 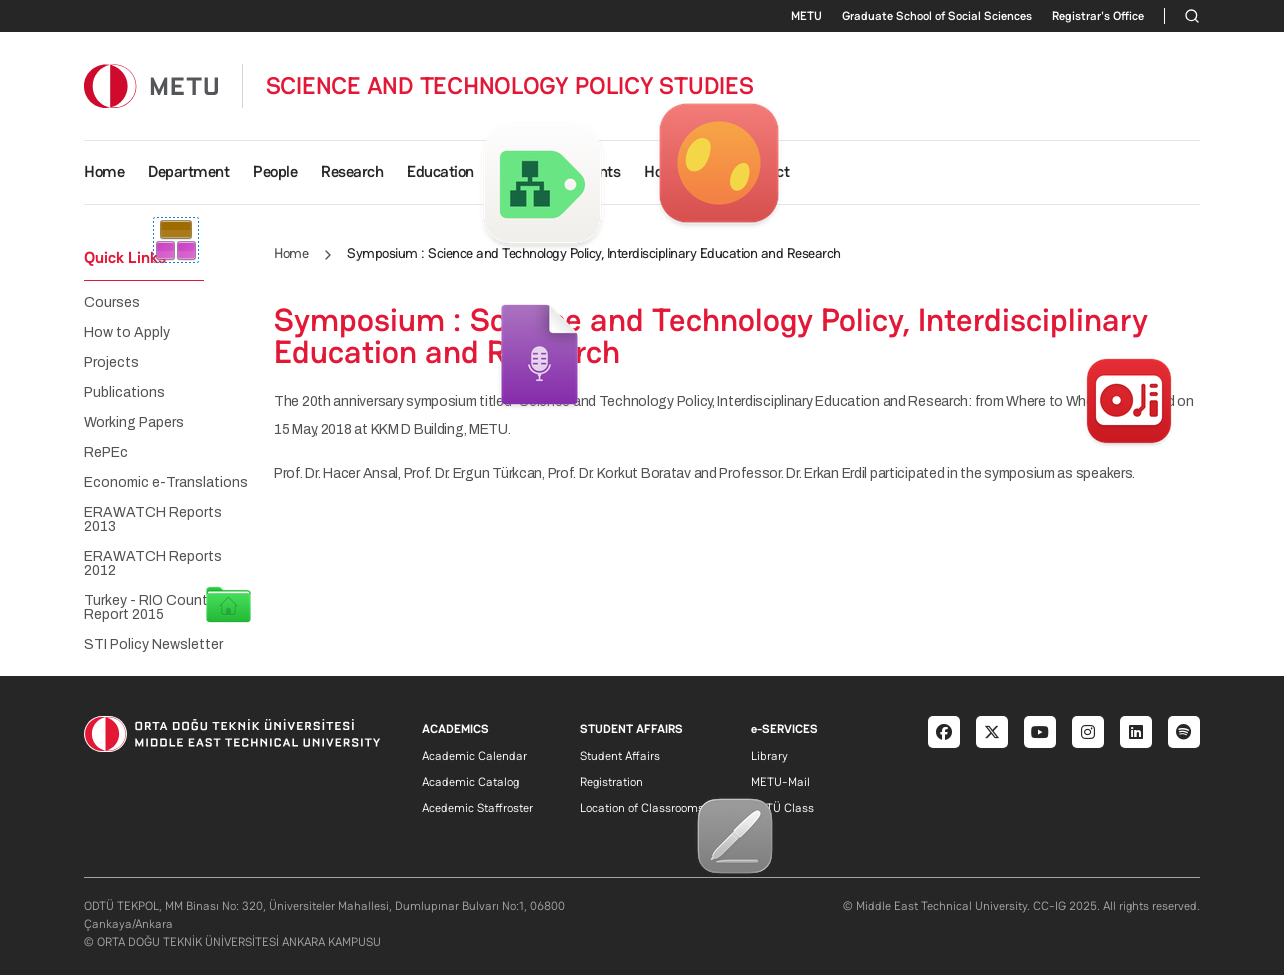 I want to click on open monophony music player app, so click(x=1129, y=401).